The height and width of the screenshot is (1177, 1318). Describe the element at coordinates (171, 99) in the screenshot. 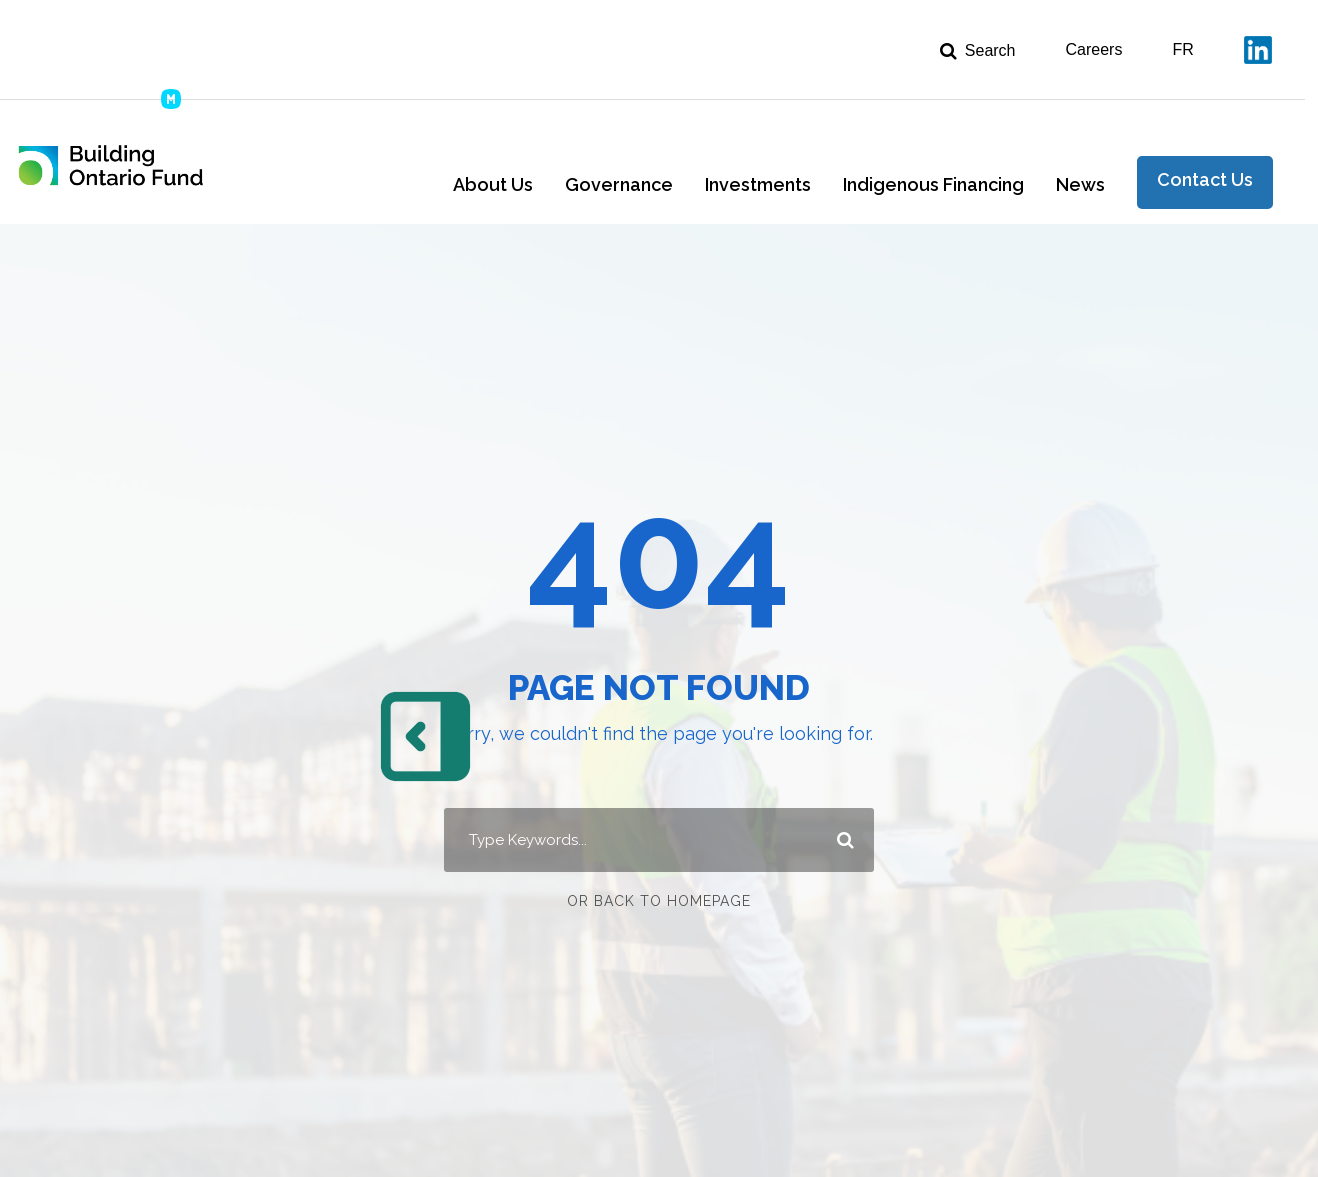

I see `access menu or main navigation` at that location.